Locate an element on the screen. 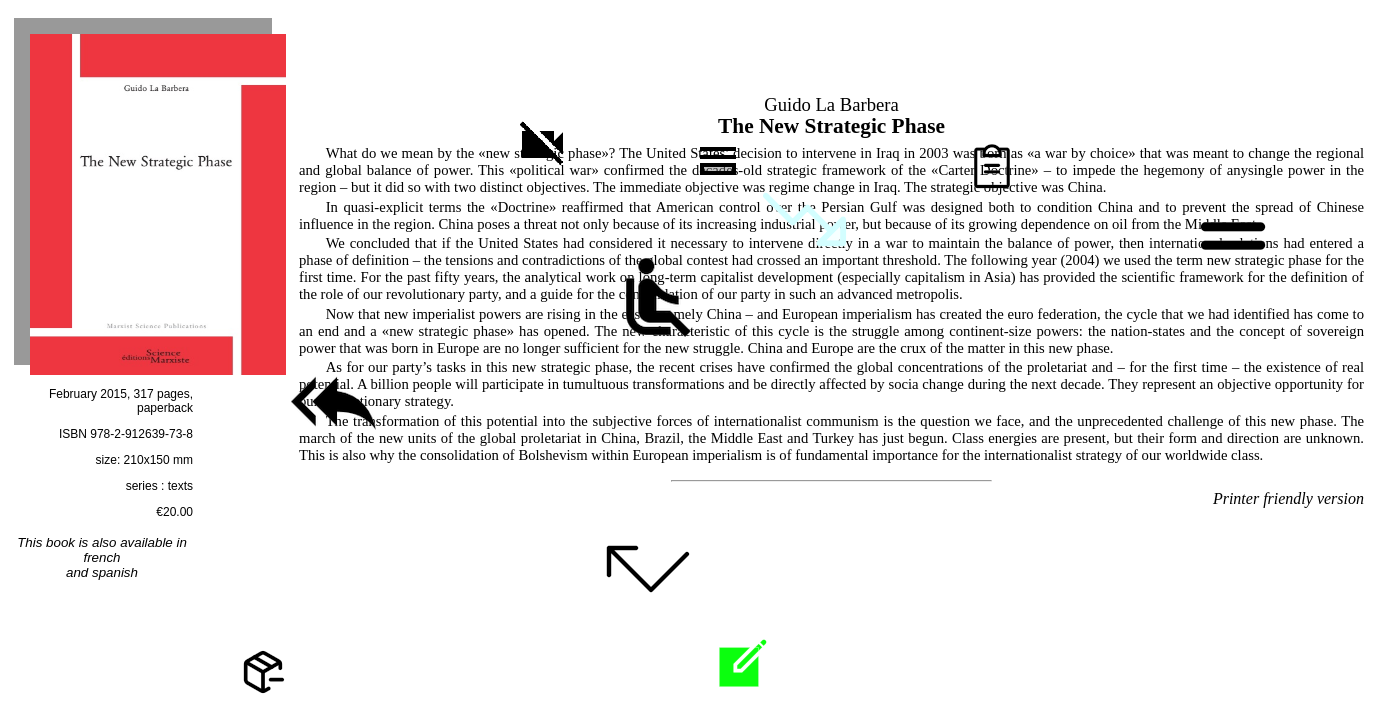 Image resolution: width=1394 pixels, height=720 pixels. split view horizontally is located at coordinates (718, 161).